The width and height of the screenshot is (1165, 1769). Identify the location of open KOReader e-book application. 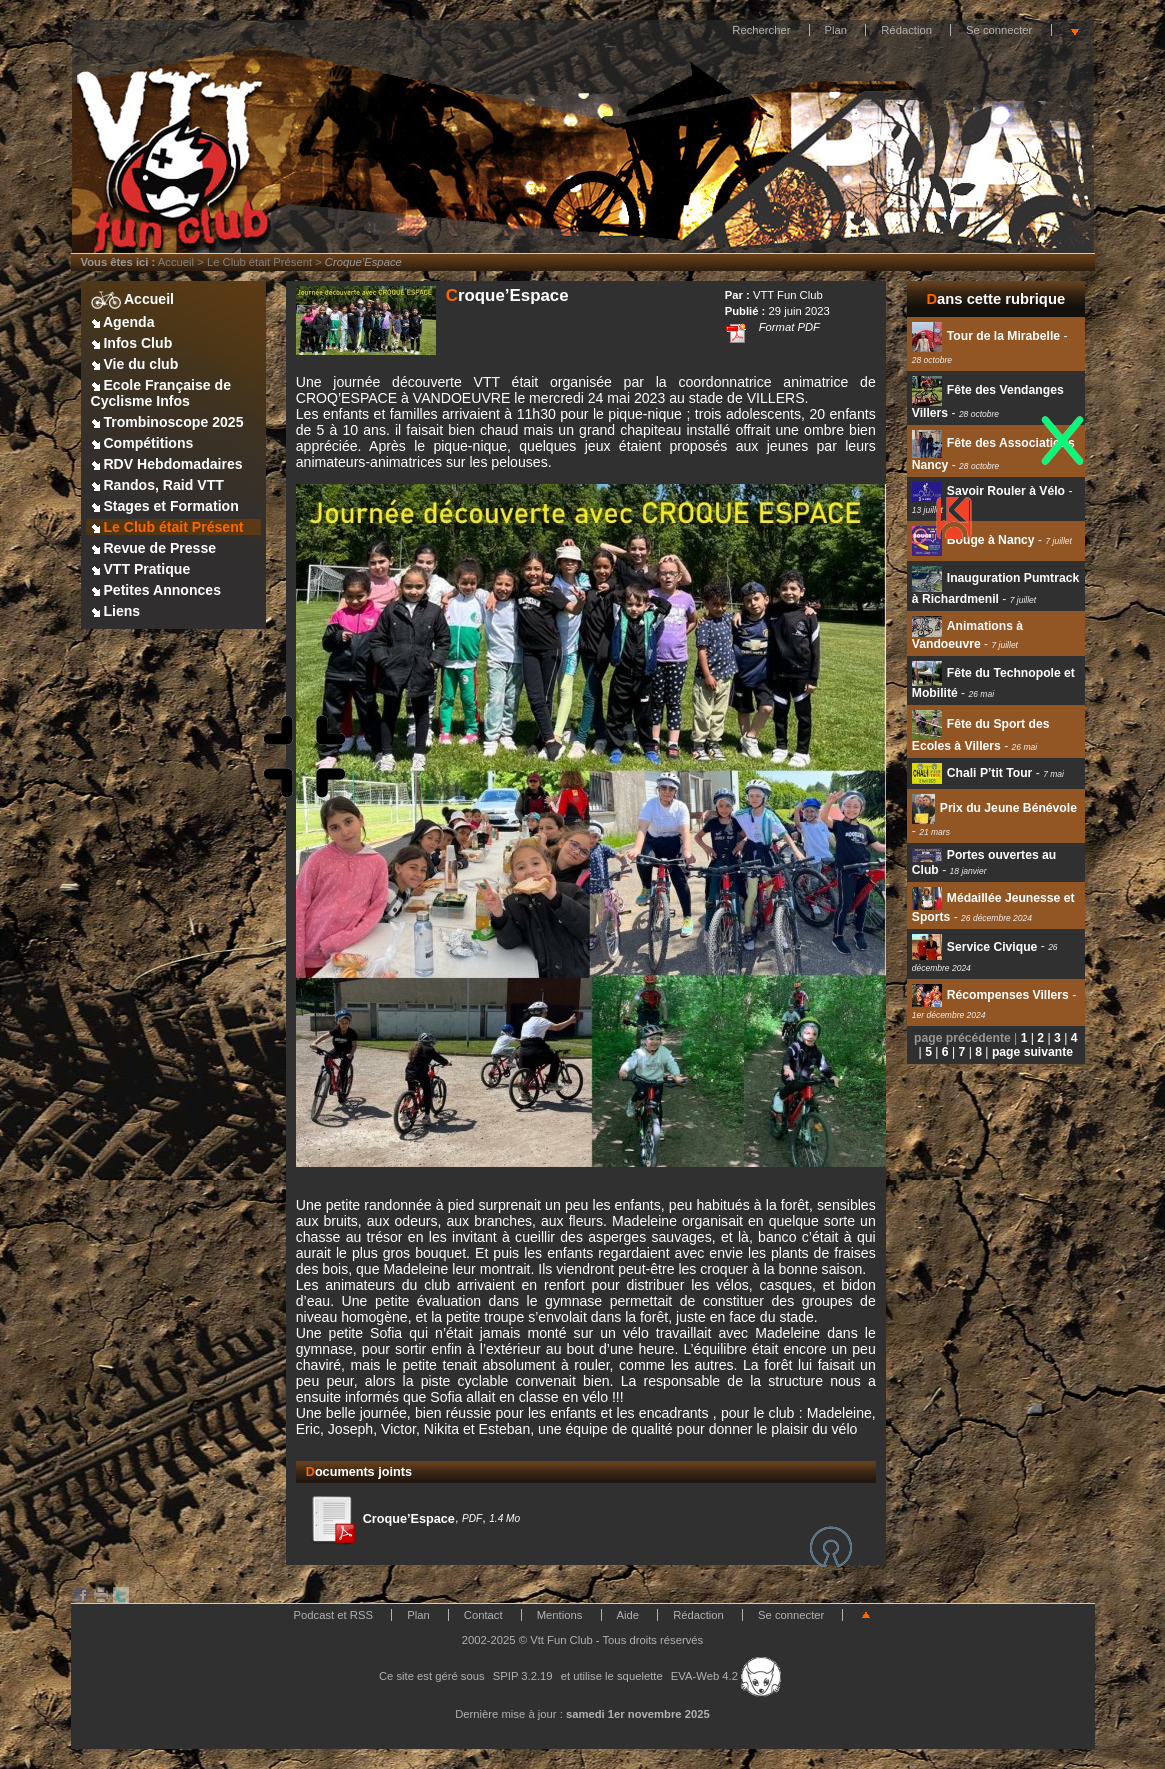
(954, 518).